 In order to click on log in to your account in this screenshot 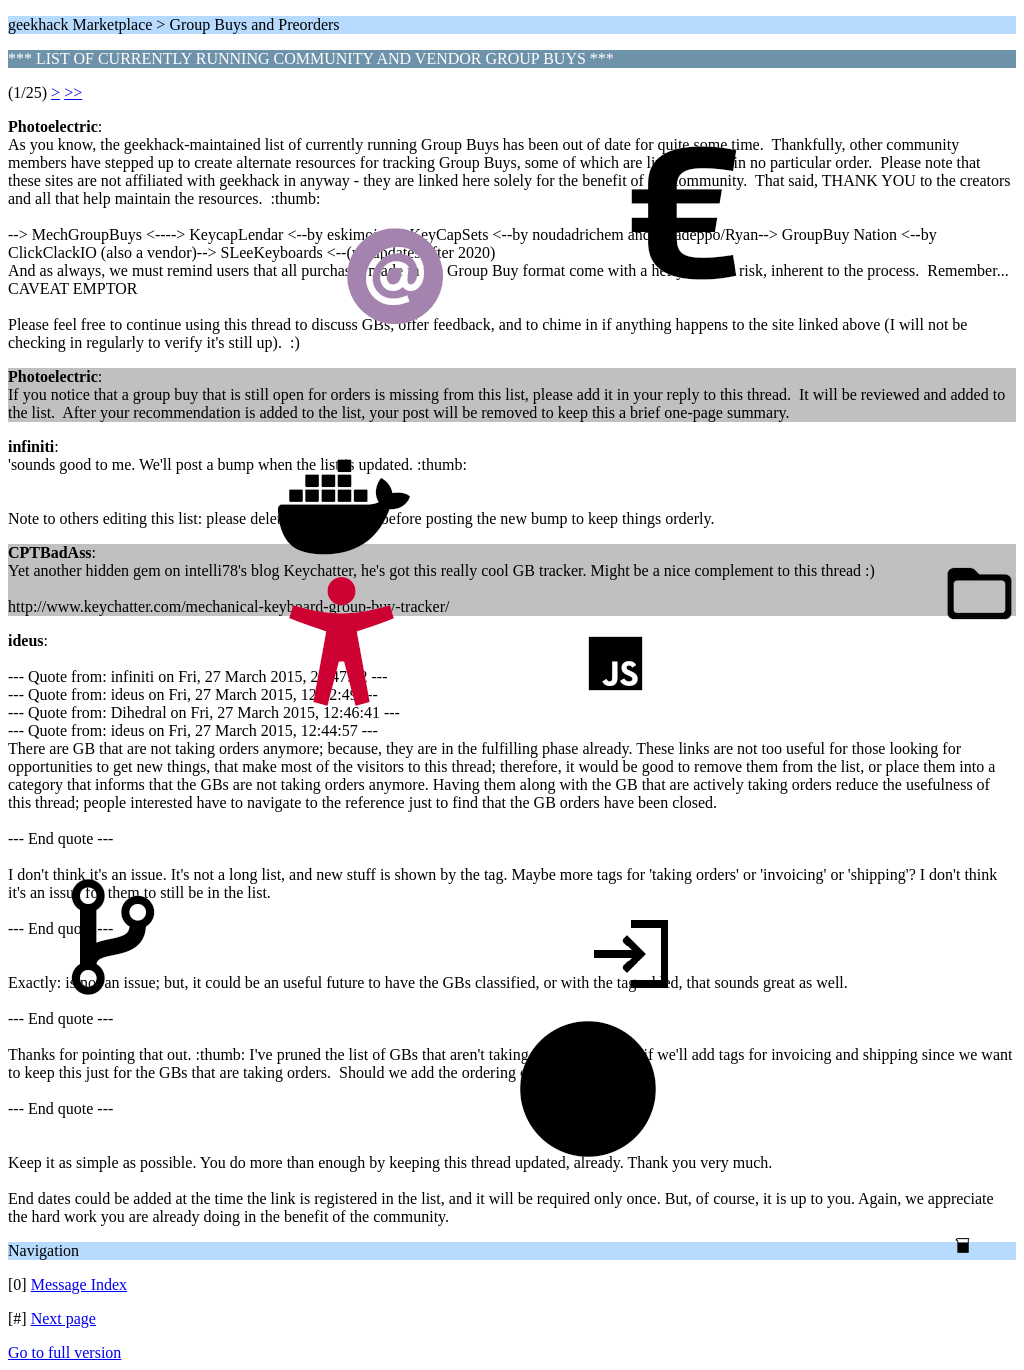, I will do `click(631, 954)`.